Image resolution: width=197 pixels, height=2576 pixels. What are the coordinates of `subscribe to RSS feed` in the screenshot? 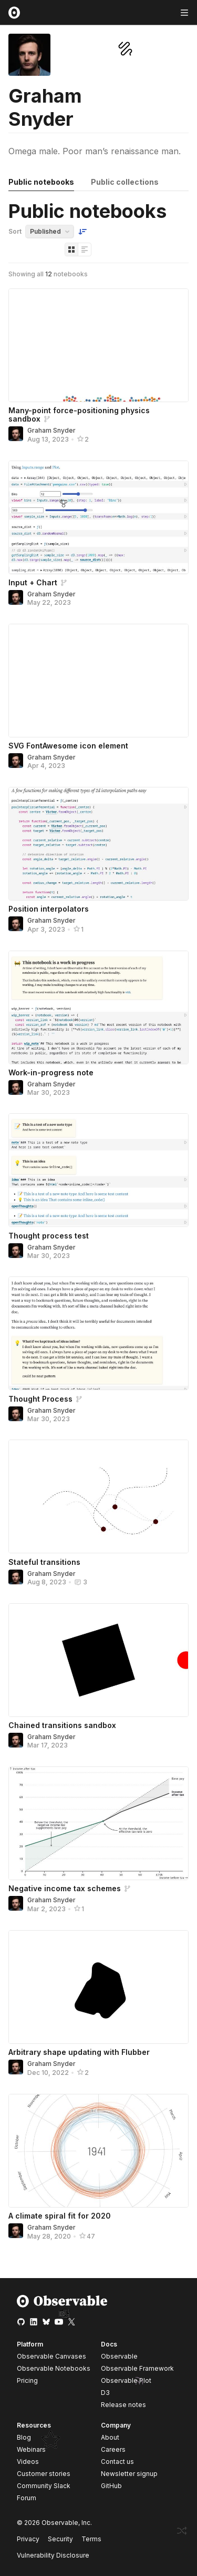 It's located at (139, 2381).